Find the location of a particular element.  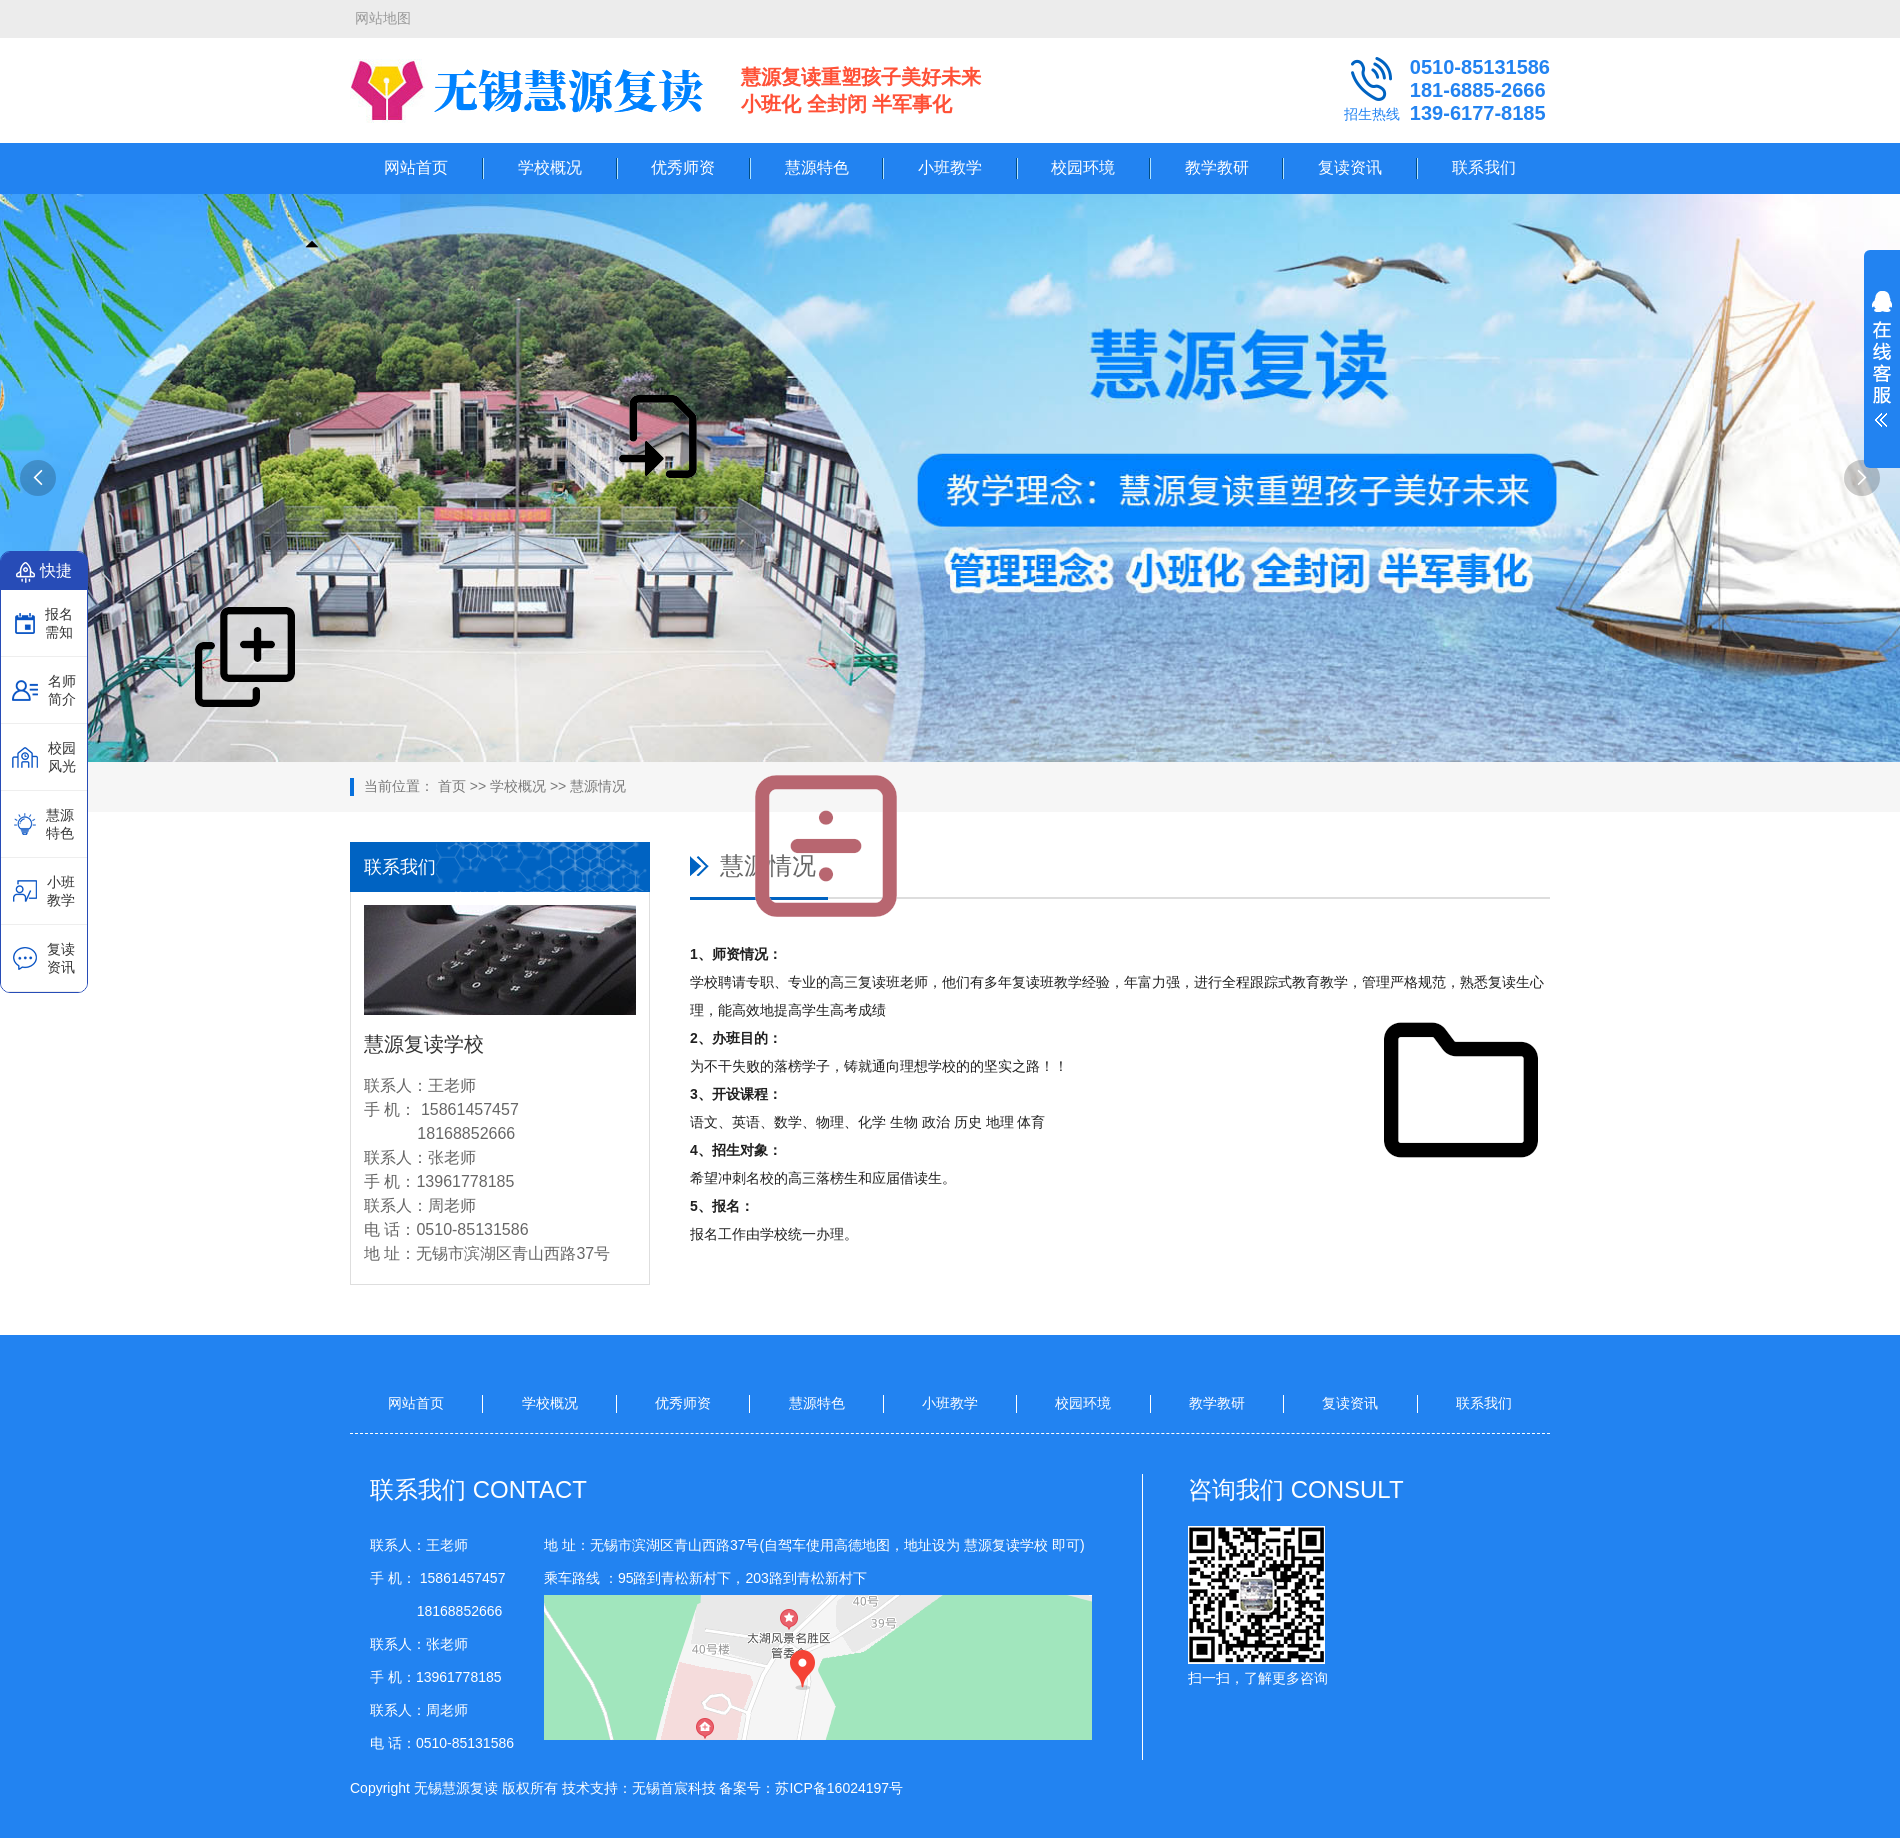

collapse an expanded section is located at coordinates (312, 244).